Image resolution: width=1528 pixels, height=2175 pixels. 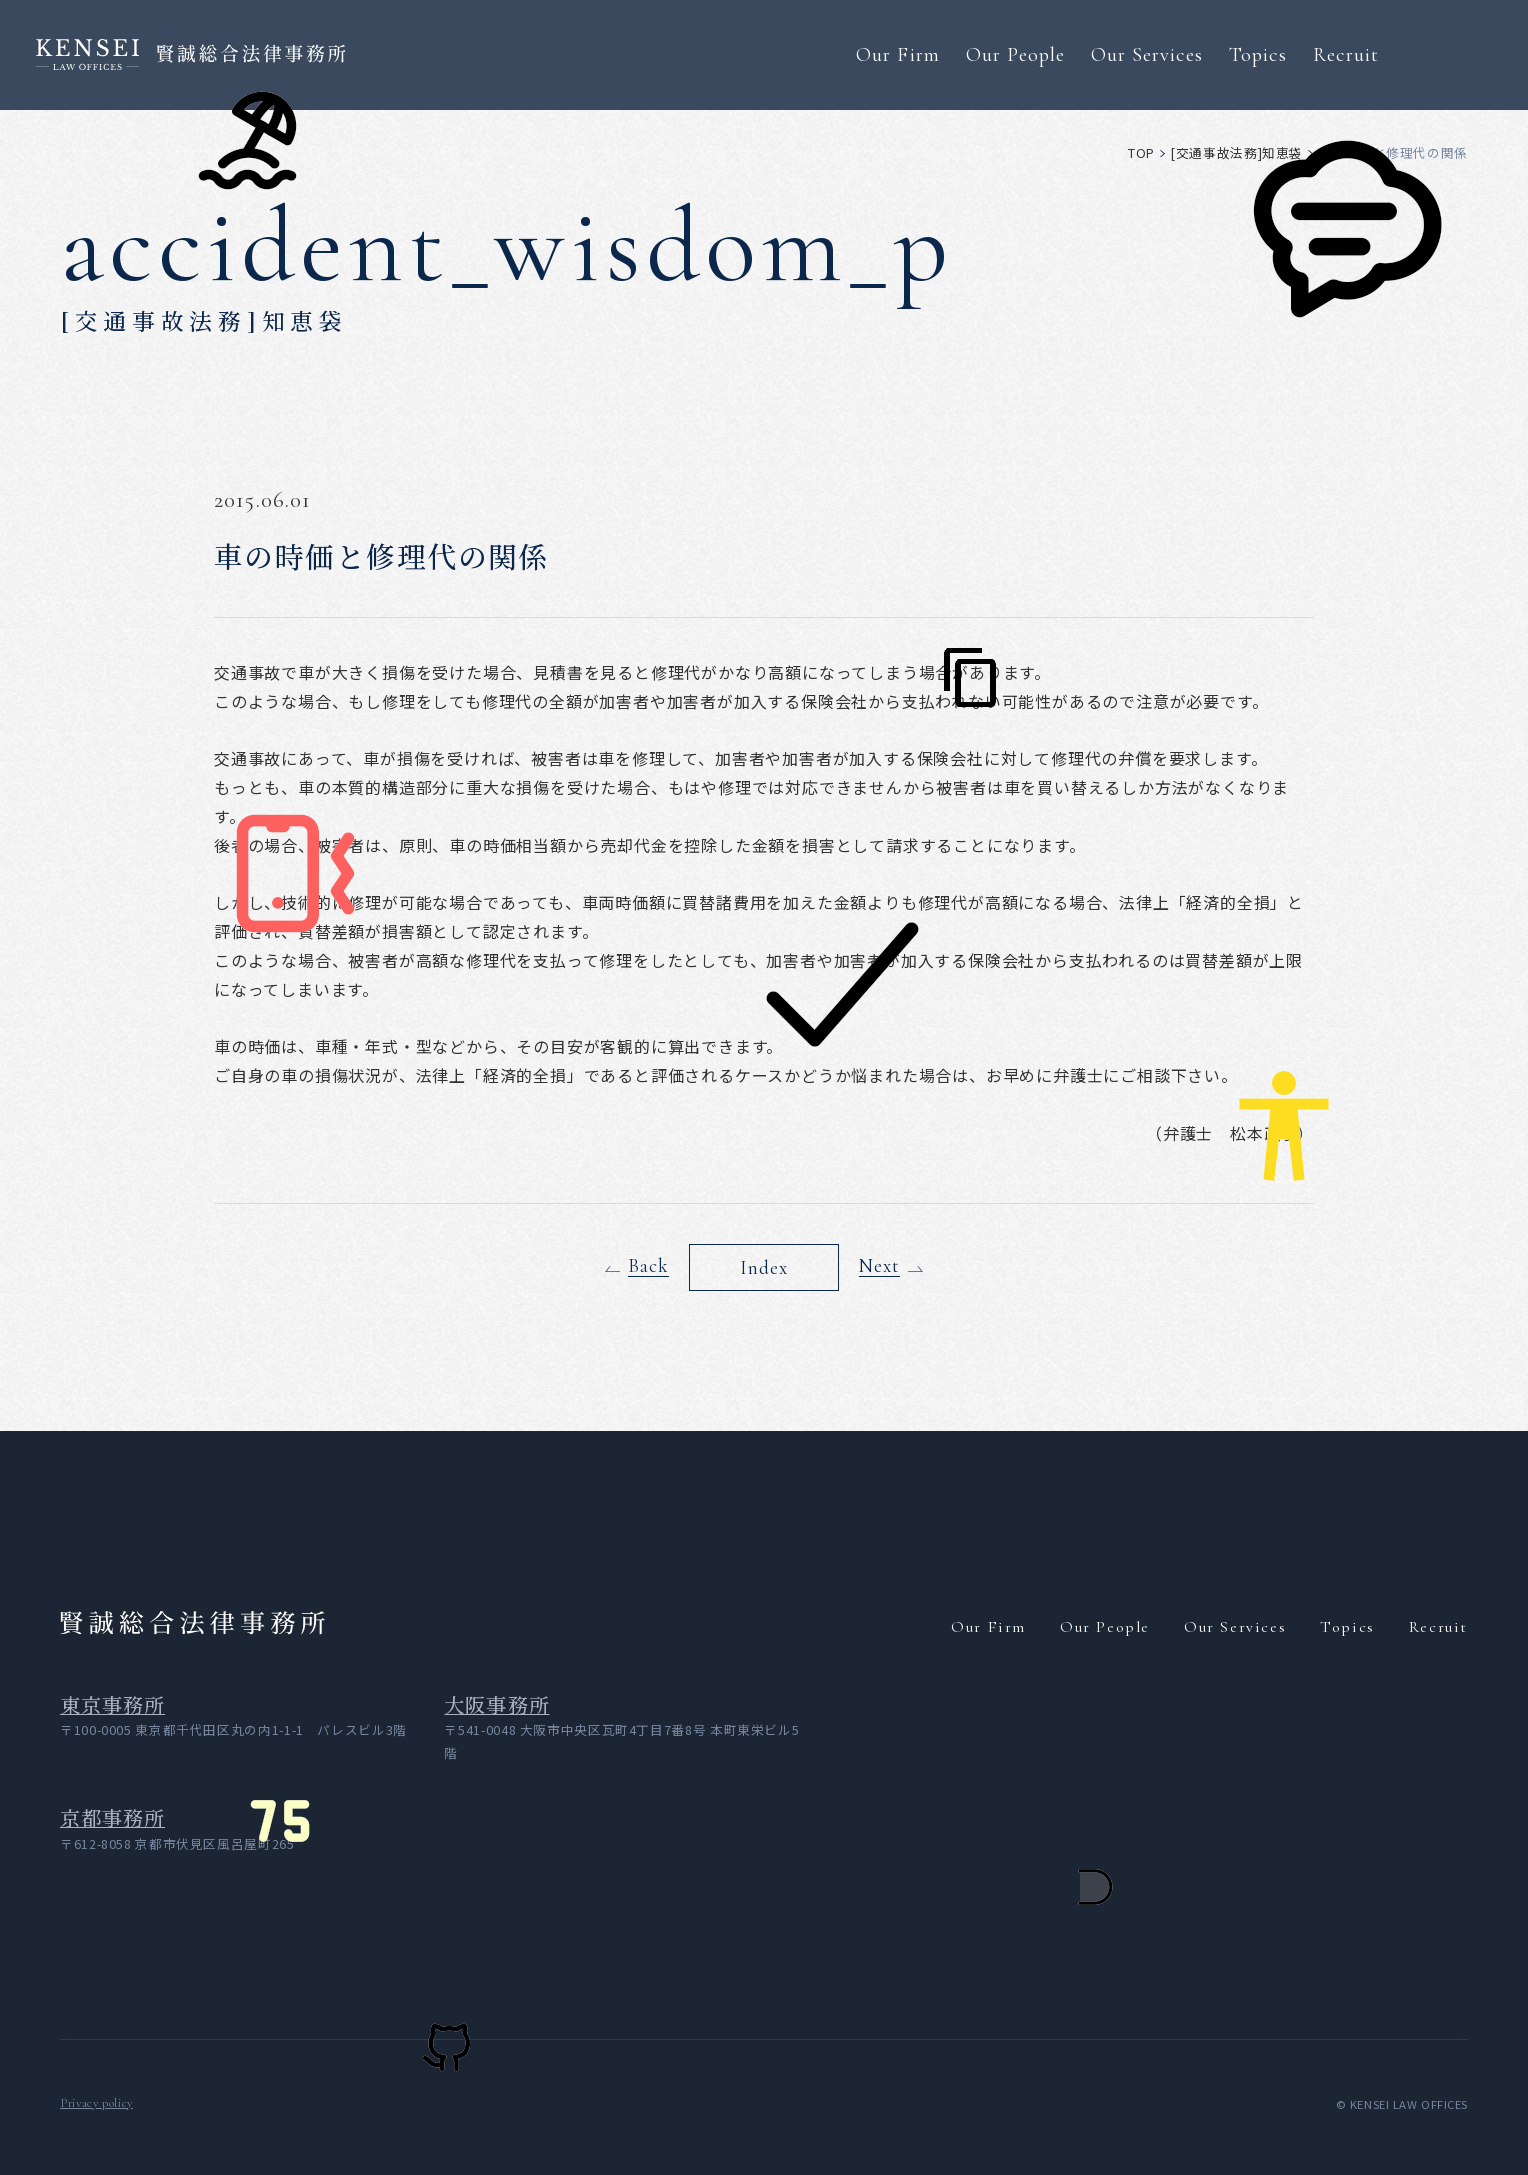 I want to click on copy to clipboard, so click(x=971, y=677).